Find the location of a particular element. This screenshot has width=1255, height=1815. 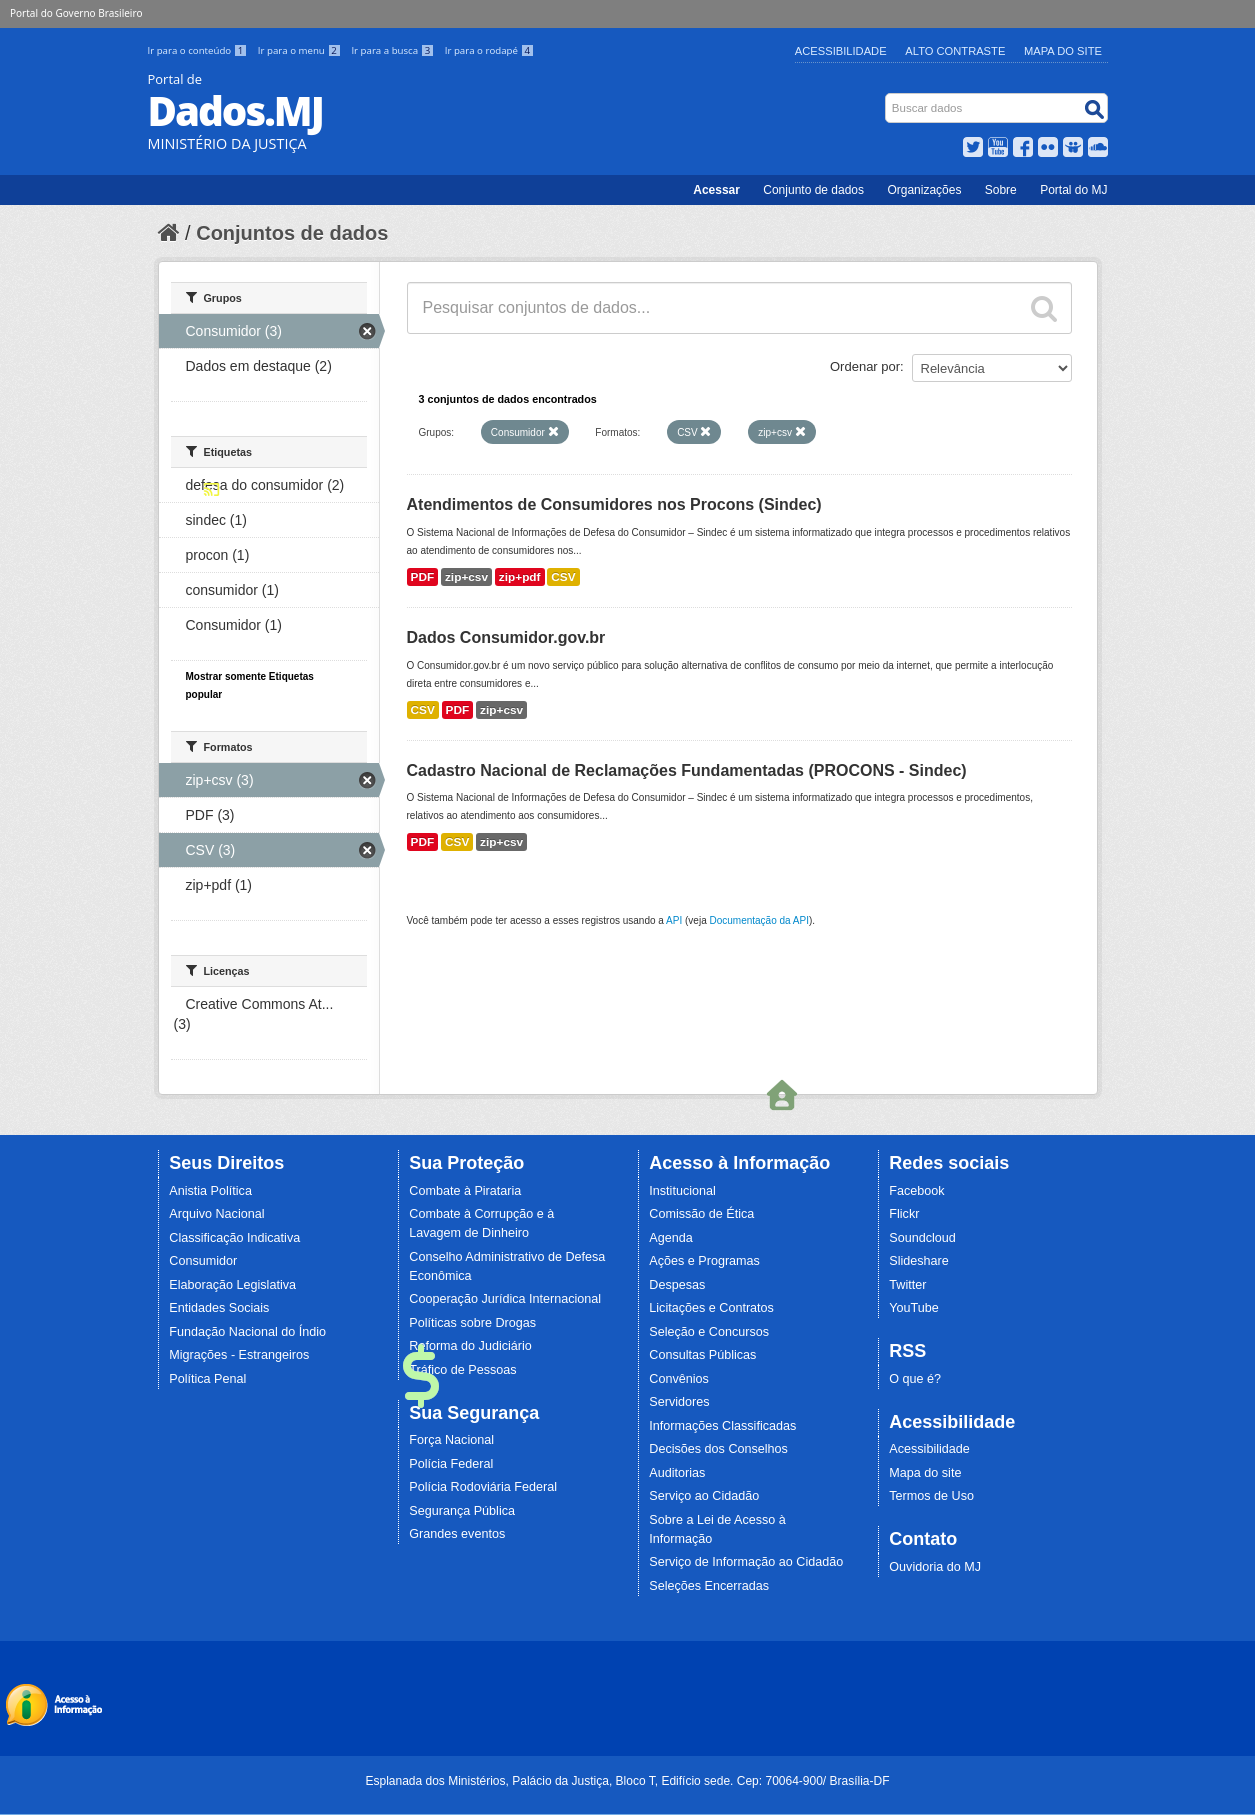

view pricing or payment options is located at coordinates (421, 1376).